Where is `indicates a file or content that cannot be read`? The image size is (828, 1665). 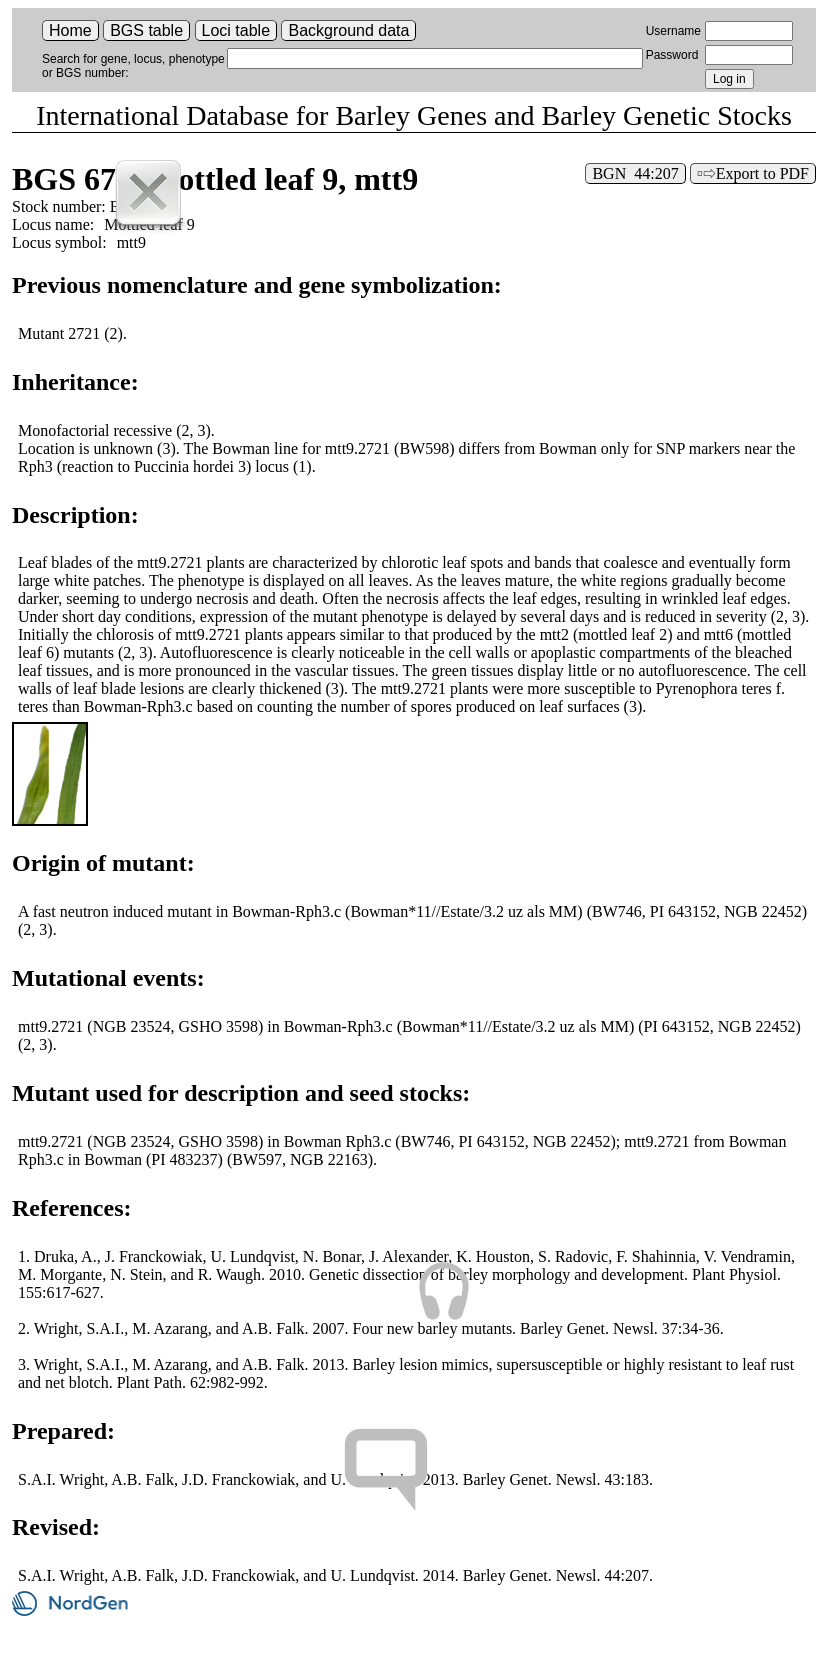
indicates a file or content that cannot be read is located at coordinates (149, 196).